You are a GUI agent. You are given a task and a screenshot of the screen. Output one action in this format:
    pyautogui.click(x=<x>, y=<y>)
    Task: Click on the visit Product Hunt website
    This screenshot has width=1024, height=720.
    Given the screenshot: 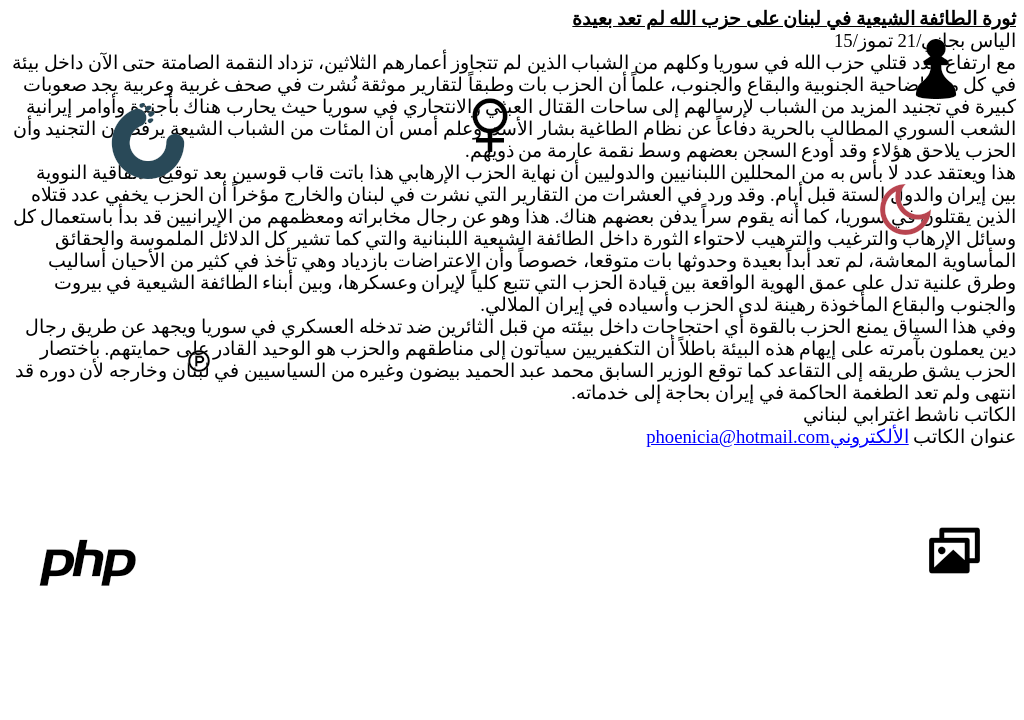 What is the action you would take?
    pyautogui.click(x=199, y=361)
    